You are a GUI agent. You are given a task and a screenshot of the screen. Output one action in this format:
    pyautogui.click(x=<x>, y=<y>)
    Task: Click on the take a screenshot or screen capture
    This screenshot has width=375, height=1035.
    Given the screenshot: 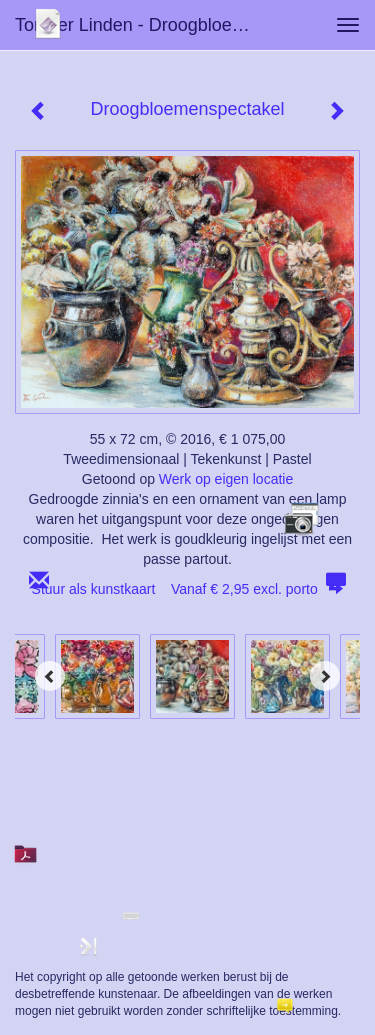 What is the action you would take?
    pyautogui.click(x=301, y=518)
    